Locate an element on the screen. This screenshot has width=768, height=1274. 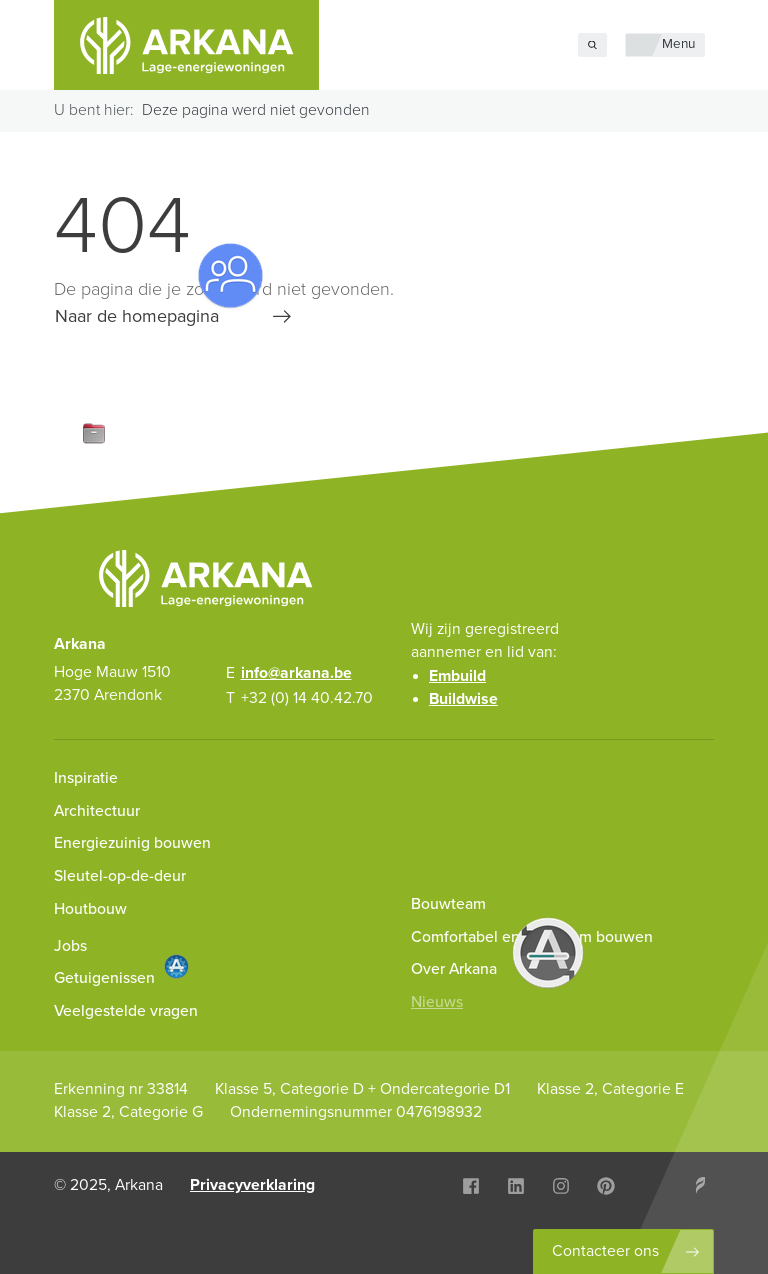
check for available software updates is located at coordinates (548, 953).